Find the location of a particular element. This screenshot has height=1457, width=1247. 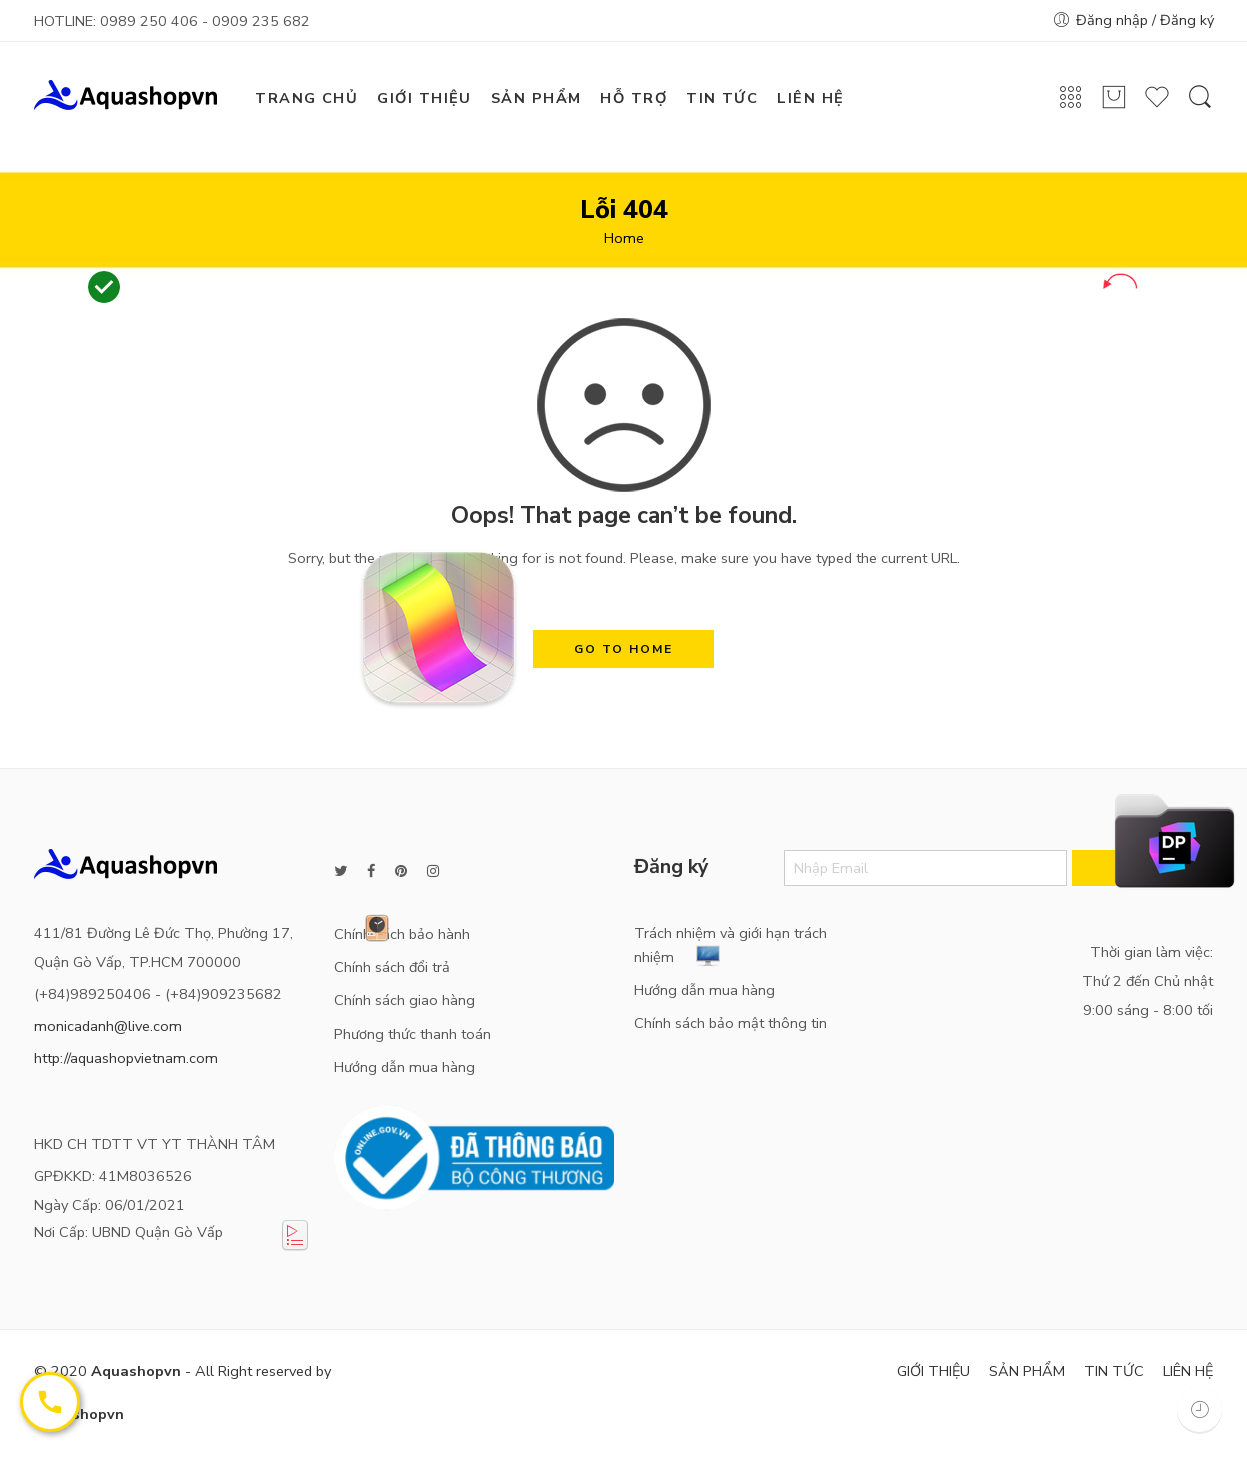

open grapher to plot mathematical equations is located at coordinates (438, 627).